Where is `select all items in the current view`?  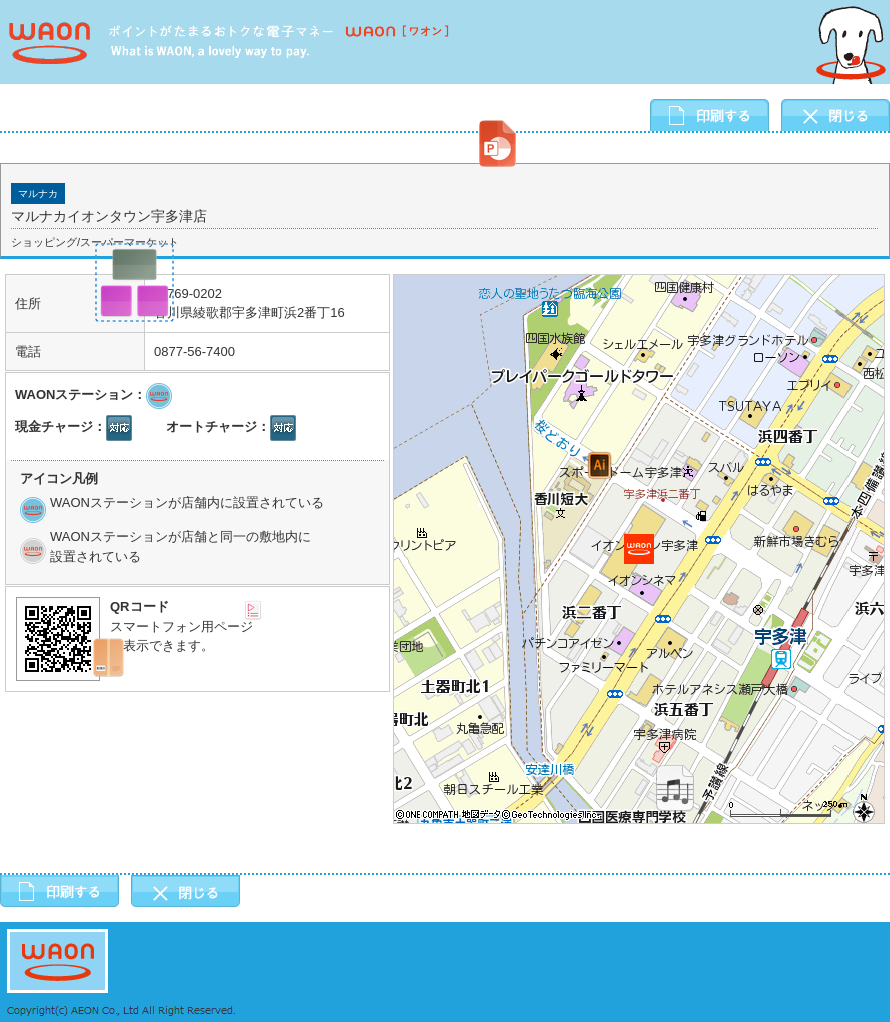 select all items in the current view is located at coordinates (134, 282).